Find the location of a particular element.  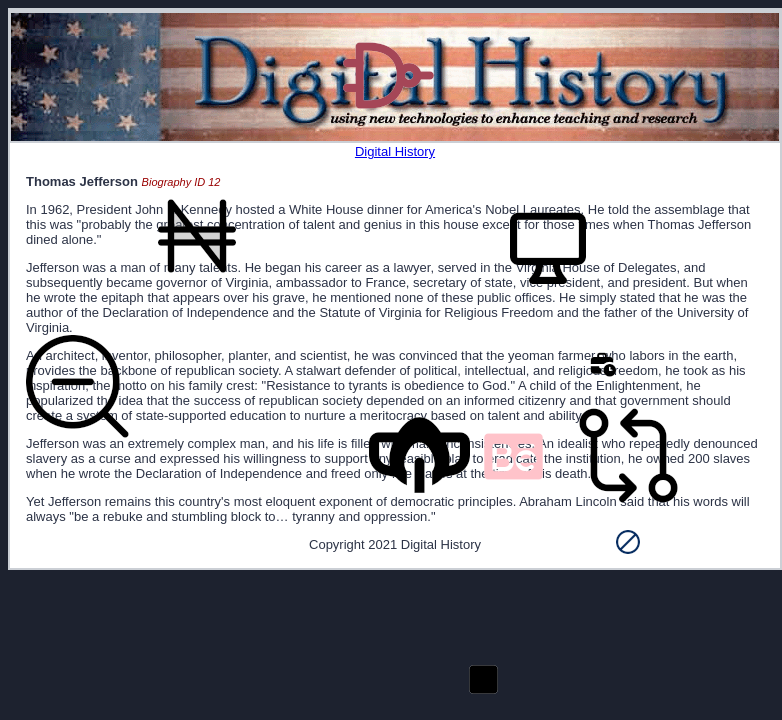

stop or halt media playback is located at coordinates (483, 679).